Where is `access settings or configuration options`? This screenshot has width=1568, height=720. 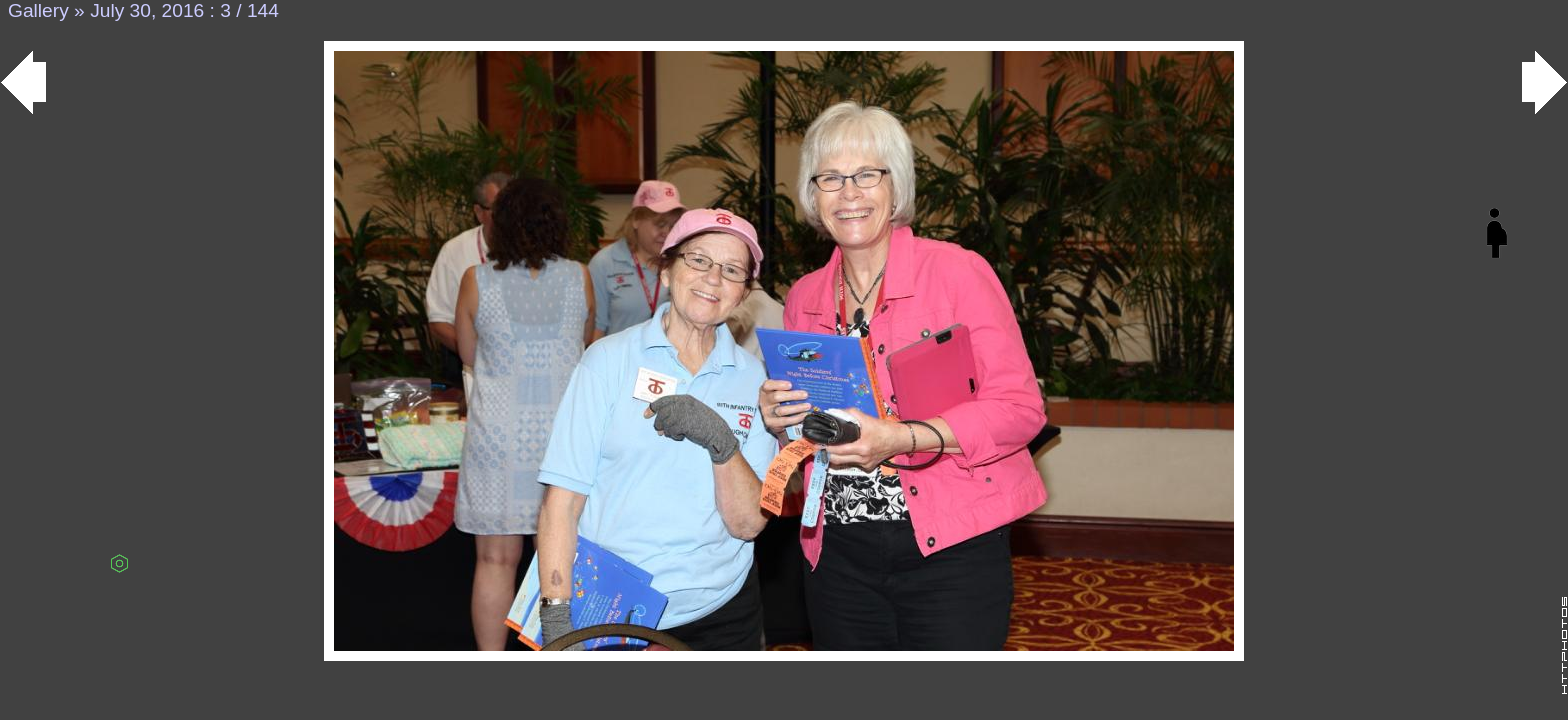 access settings or configuration options is located at coordinates (119, 563).